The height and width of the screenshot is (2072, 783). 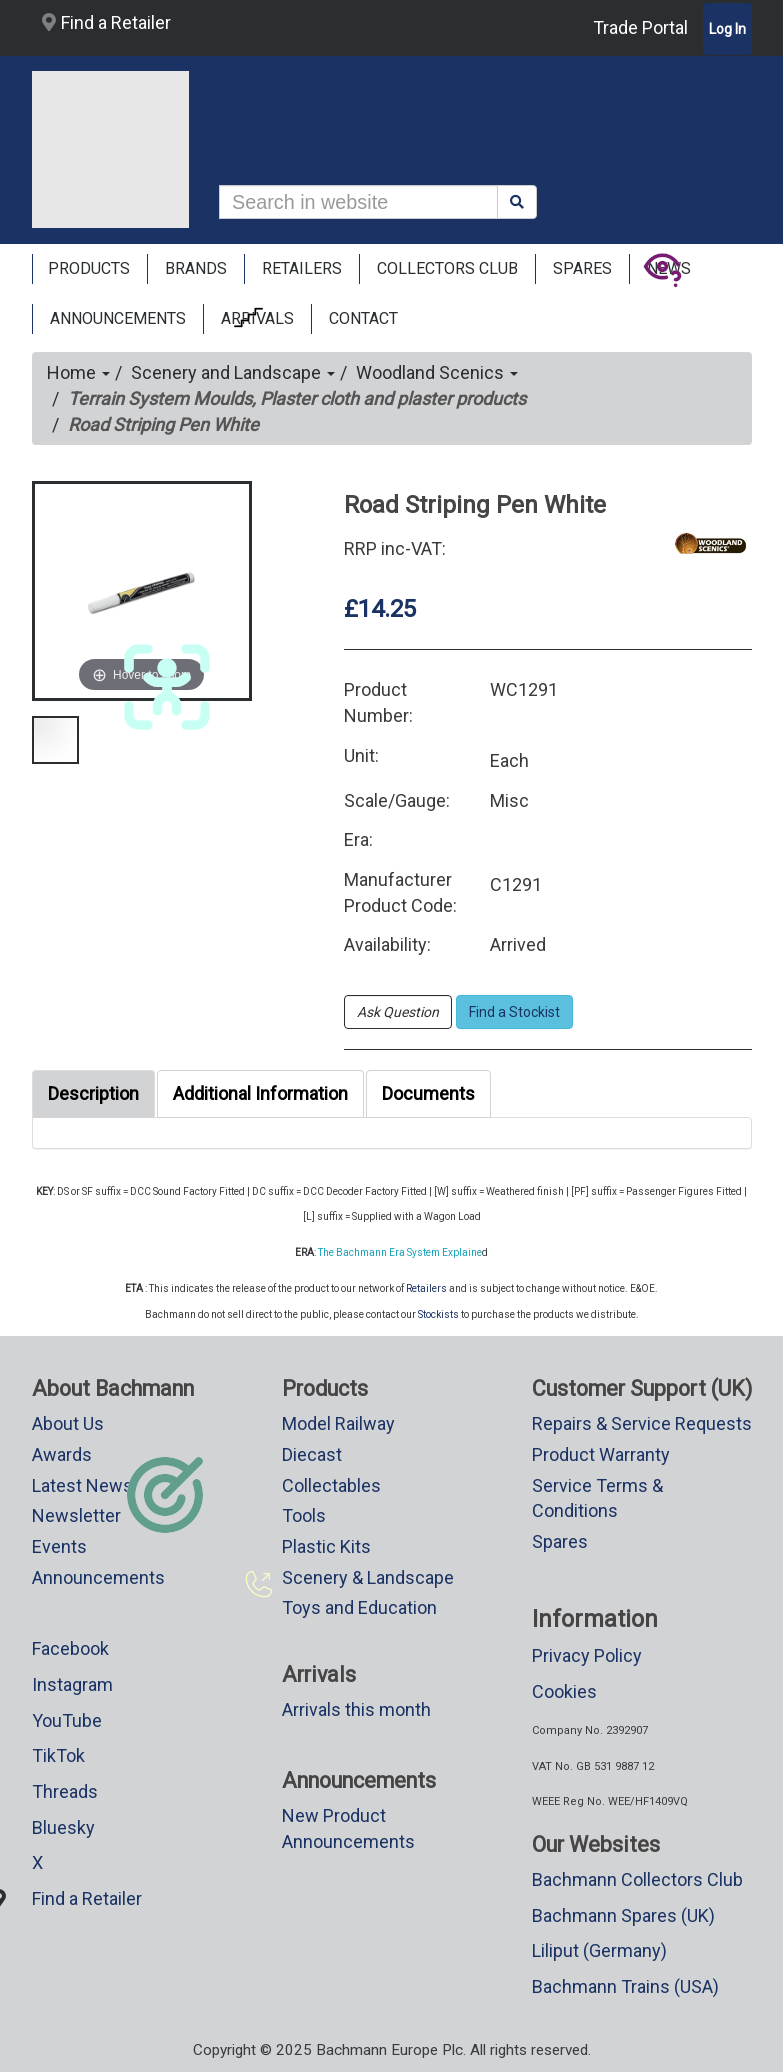 What do you see at coordinates (662, 266) in the screenshot?
I see `check visibility settings or status` at bounding box center [662, 266].